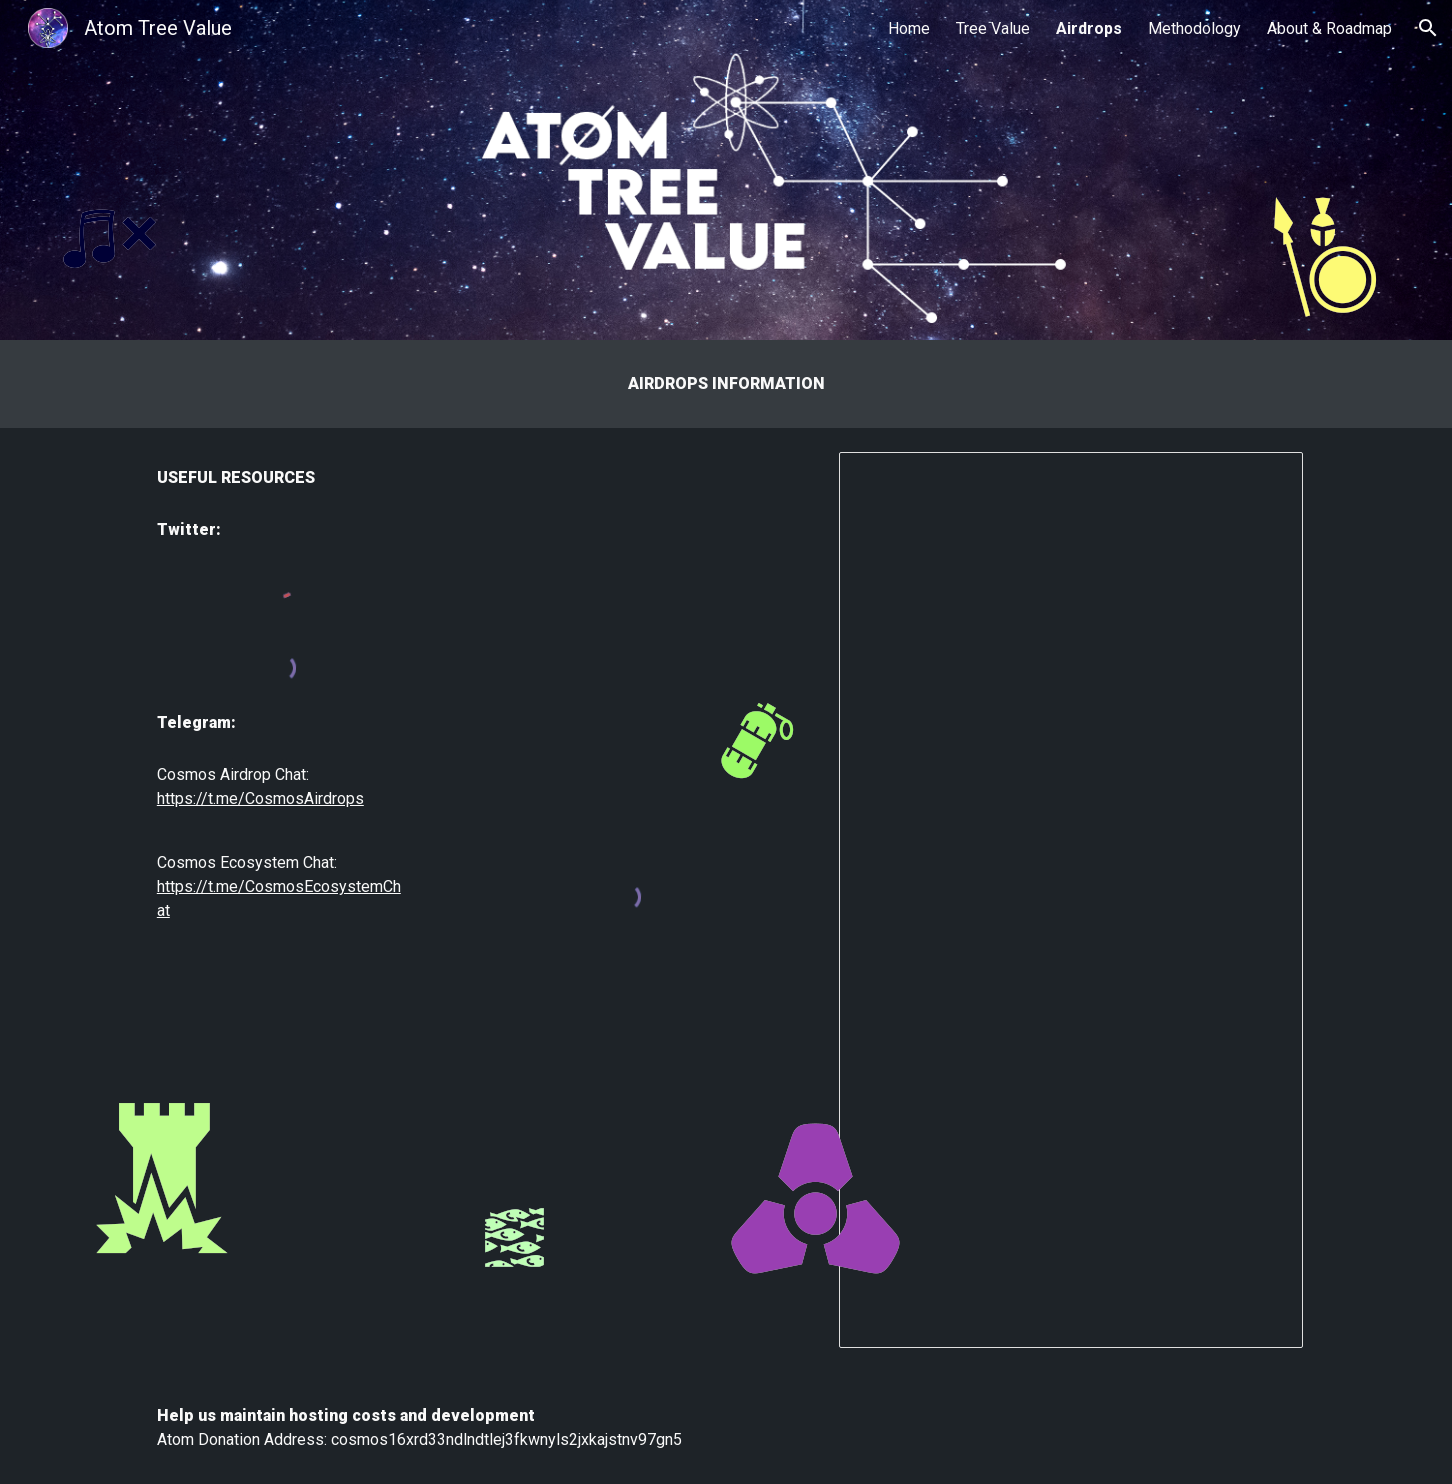  I want to click on demolish or destroy a building, so click(161, 1177).